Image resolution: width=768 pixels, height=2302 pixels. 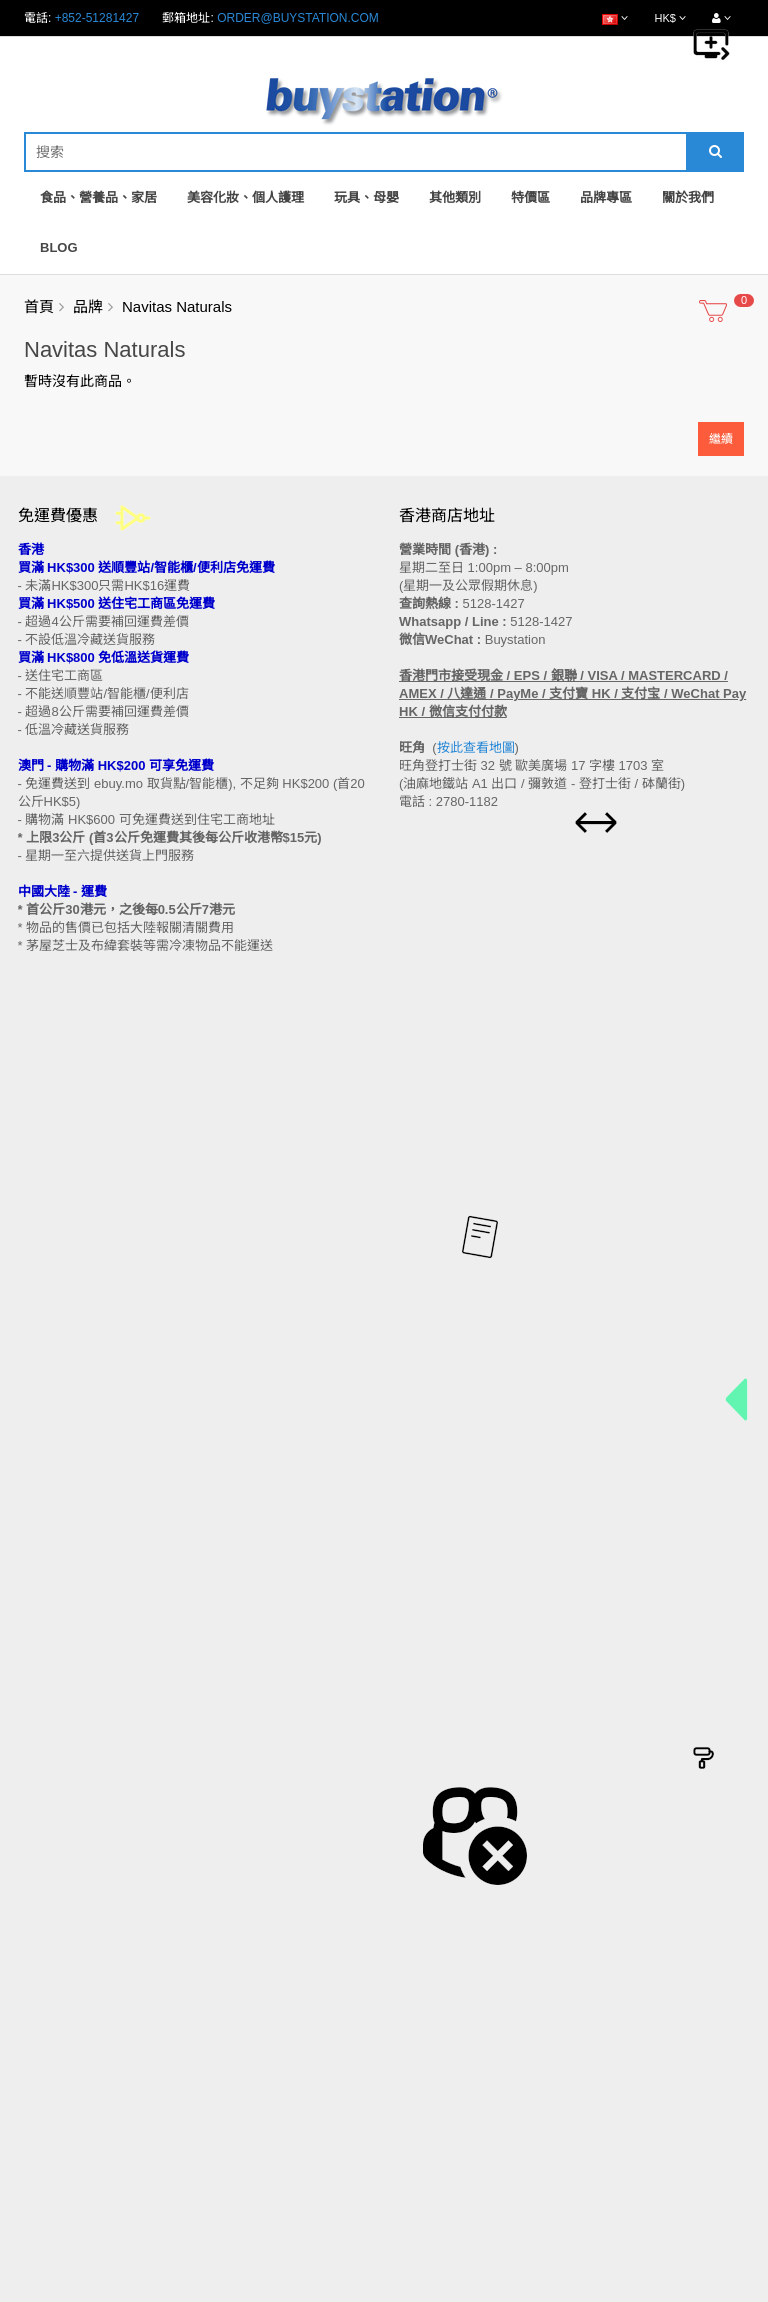 What do you see at coordinates (596, 821) in the screenshot?
I see `resize element horizontally` at bounding box center [596, 821].